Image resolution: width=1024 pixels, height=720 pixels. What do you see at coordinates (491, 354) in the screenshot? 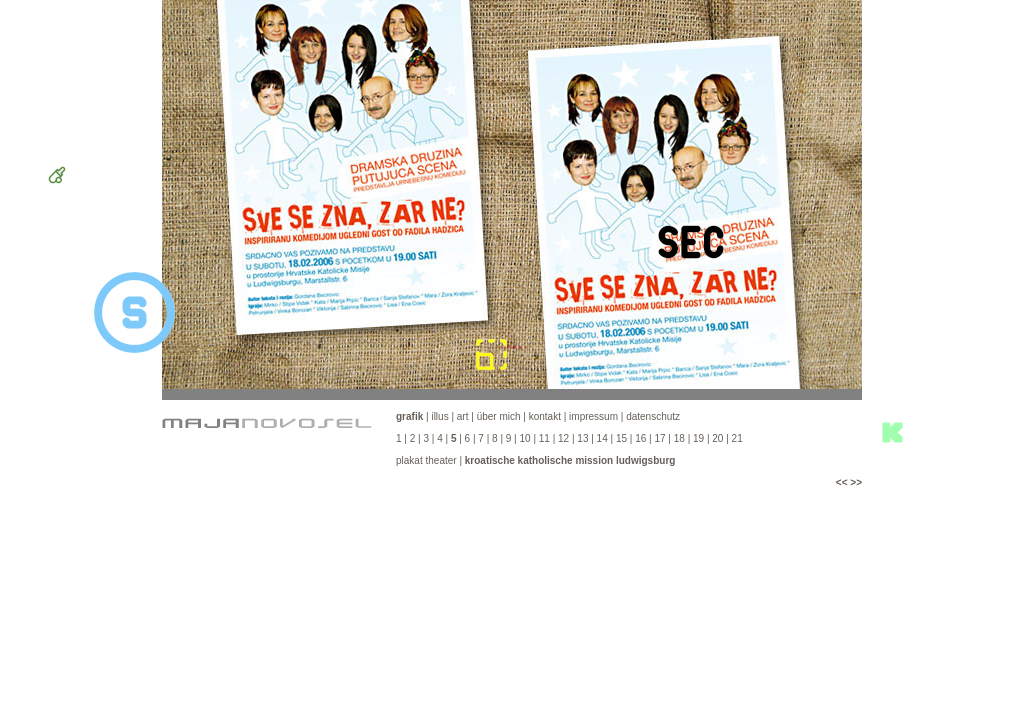
I see `resize an element or window` at bounding box center [491, 354].